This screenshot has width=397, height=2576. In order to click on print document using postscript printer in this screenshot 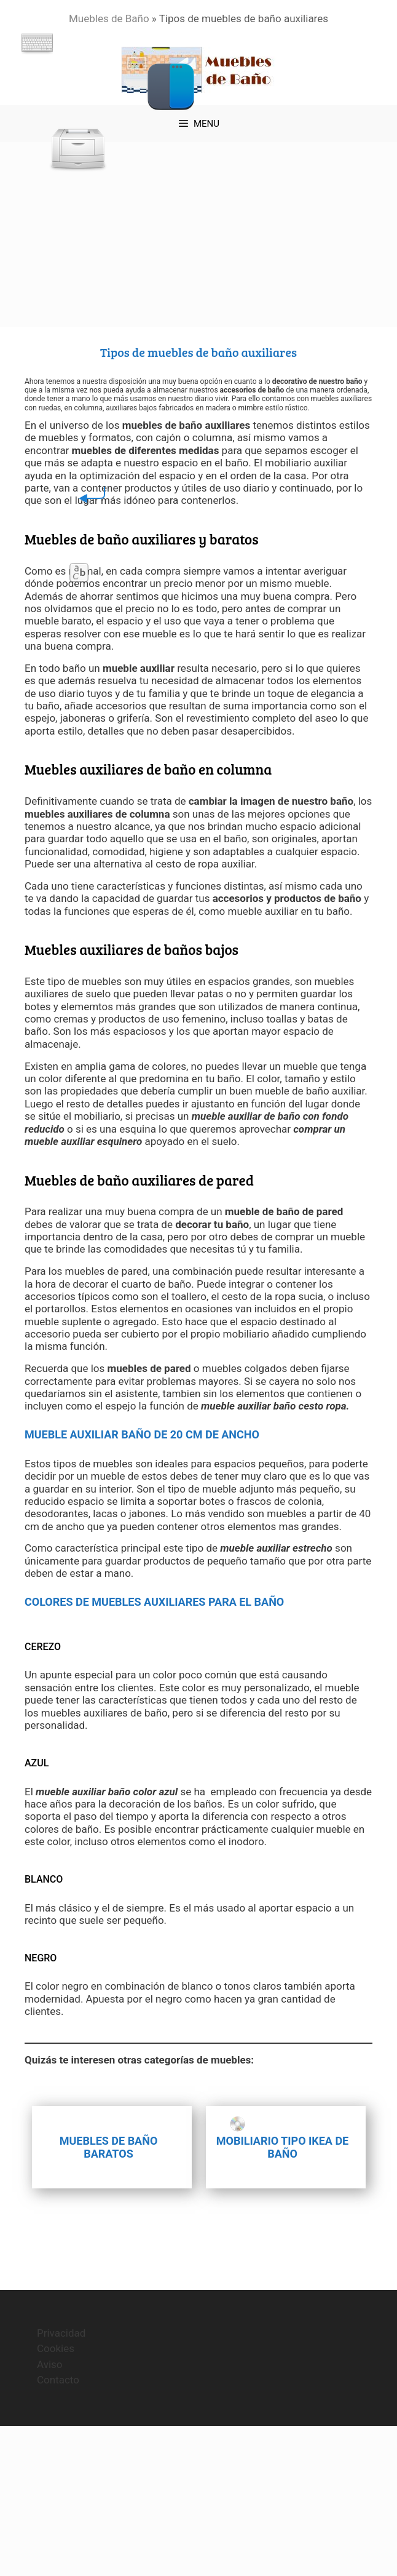, I will do `click(78, 149)`.